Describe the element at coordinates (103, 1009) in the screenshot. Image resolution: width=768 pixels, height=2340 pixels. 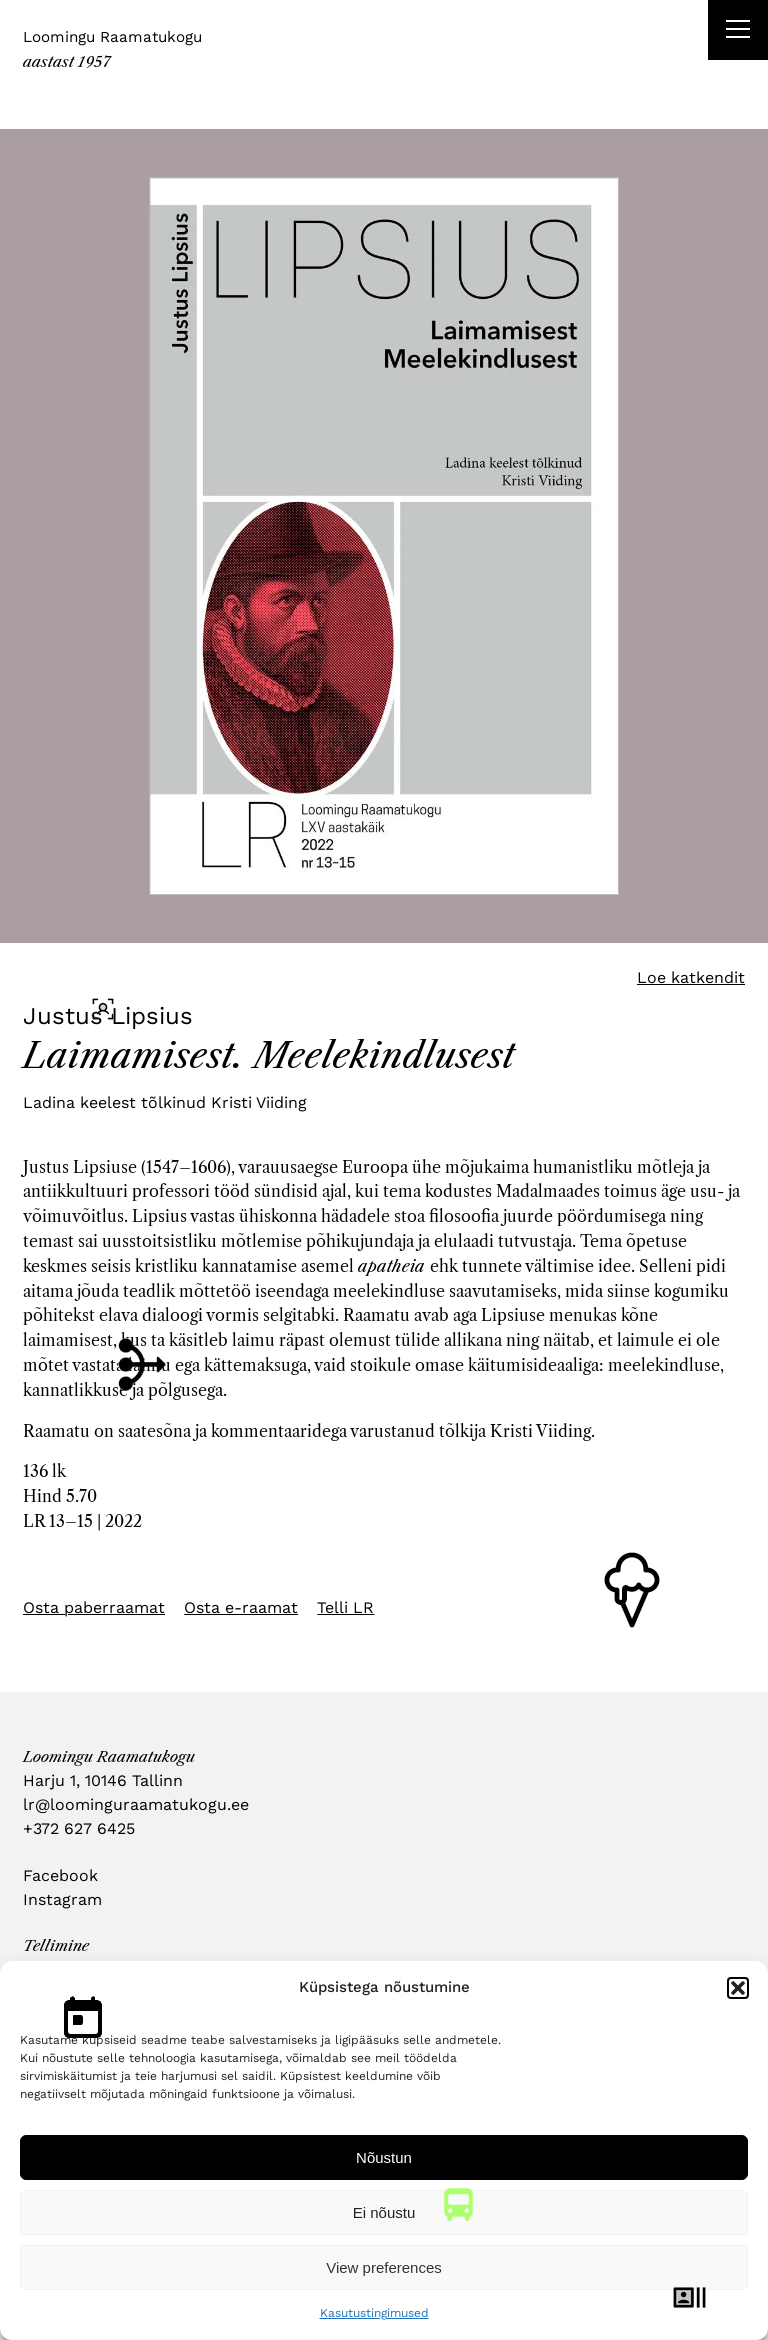
I see `focus on current user profile` at that location.